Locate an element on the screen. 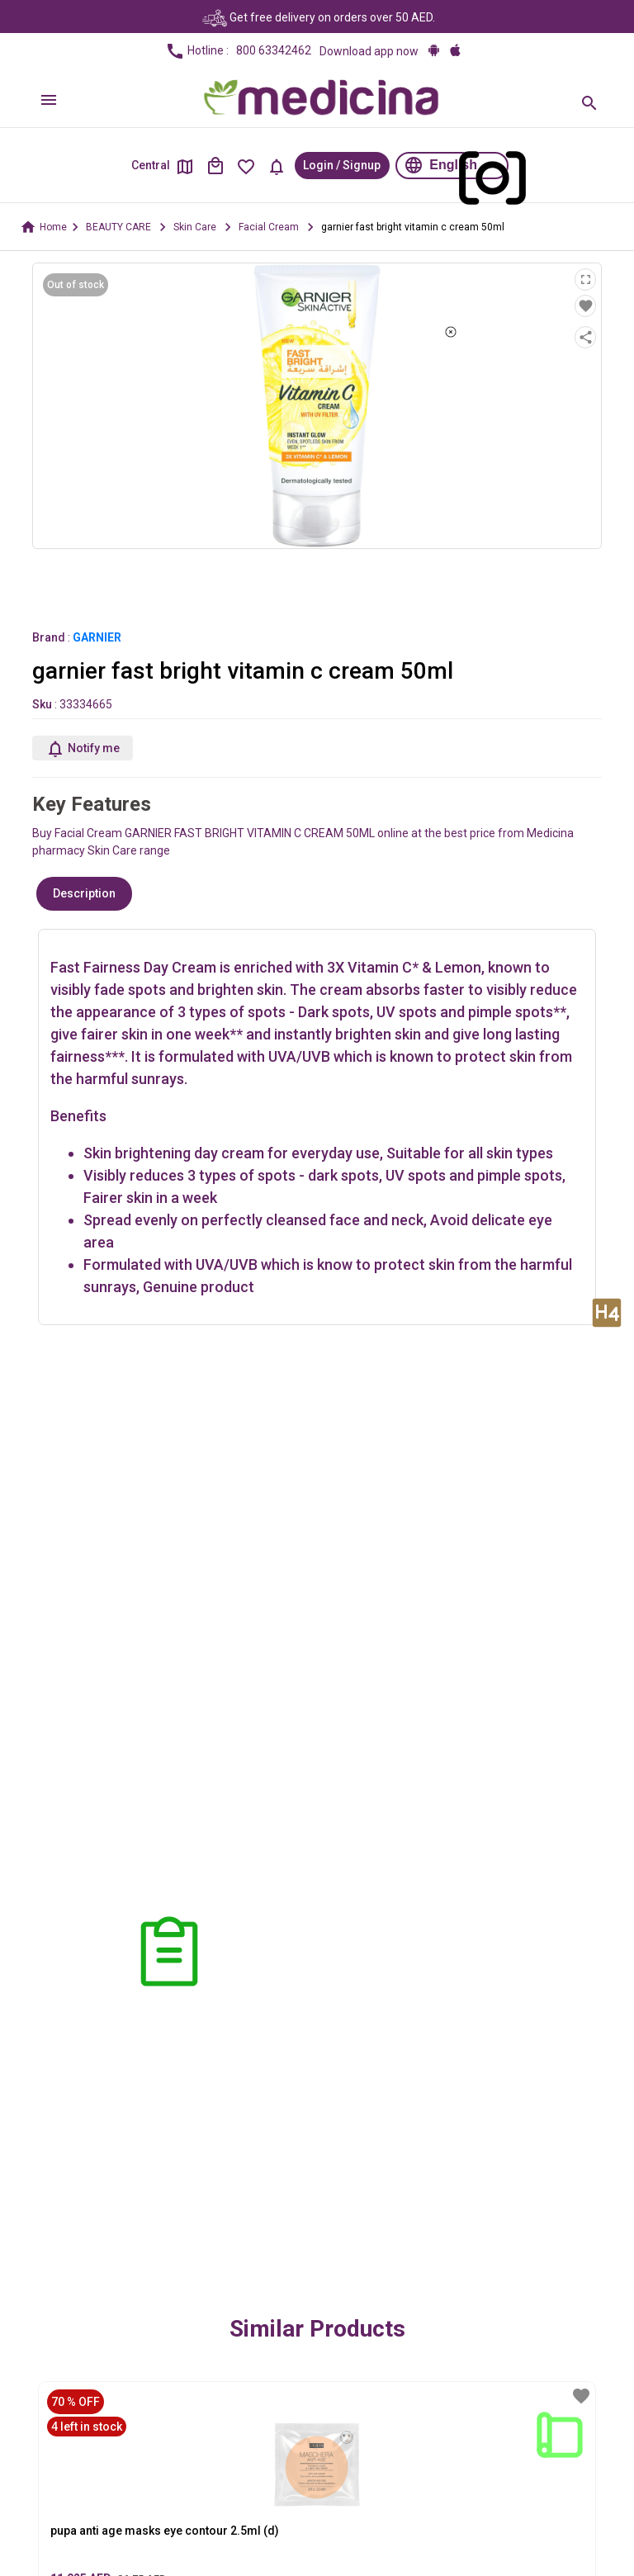  change wallpaper or background image is located at coordinates (560, 2435).